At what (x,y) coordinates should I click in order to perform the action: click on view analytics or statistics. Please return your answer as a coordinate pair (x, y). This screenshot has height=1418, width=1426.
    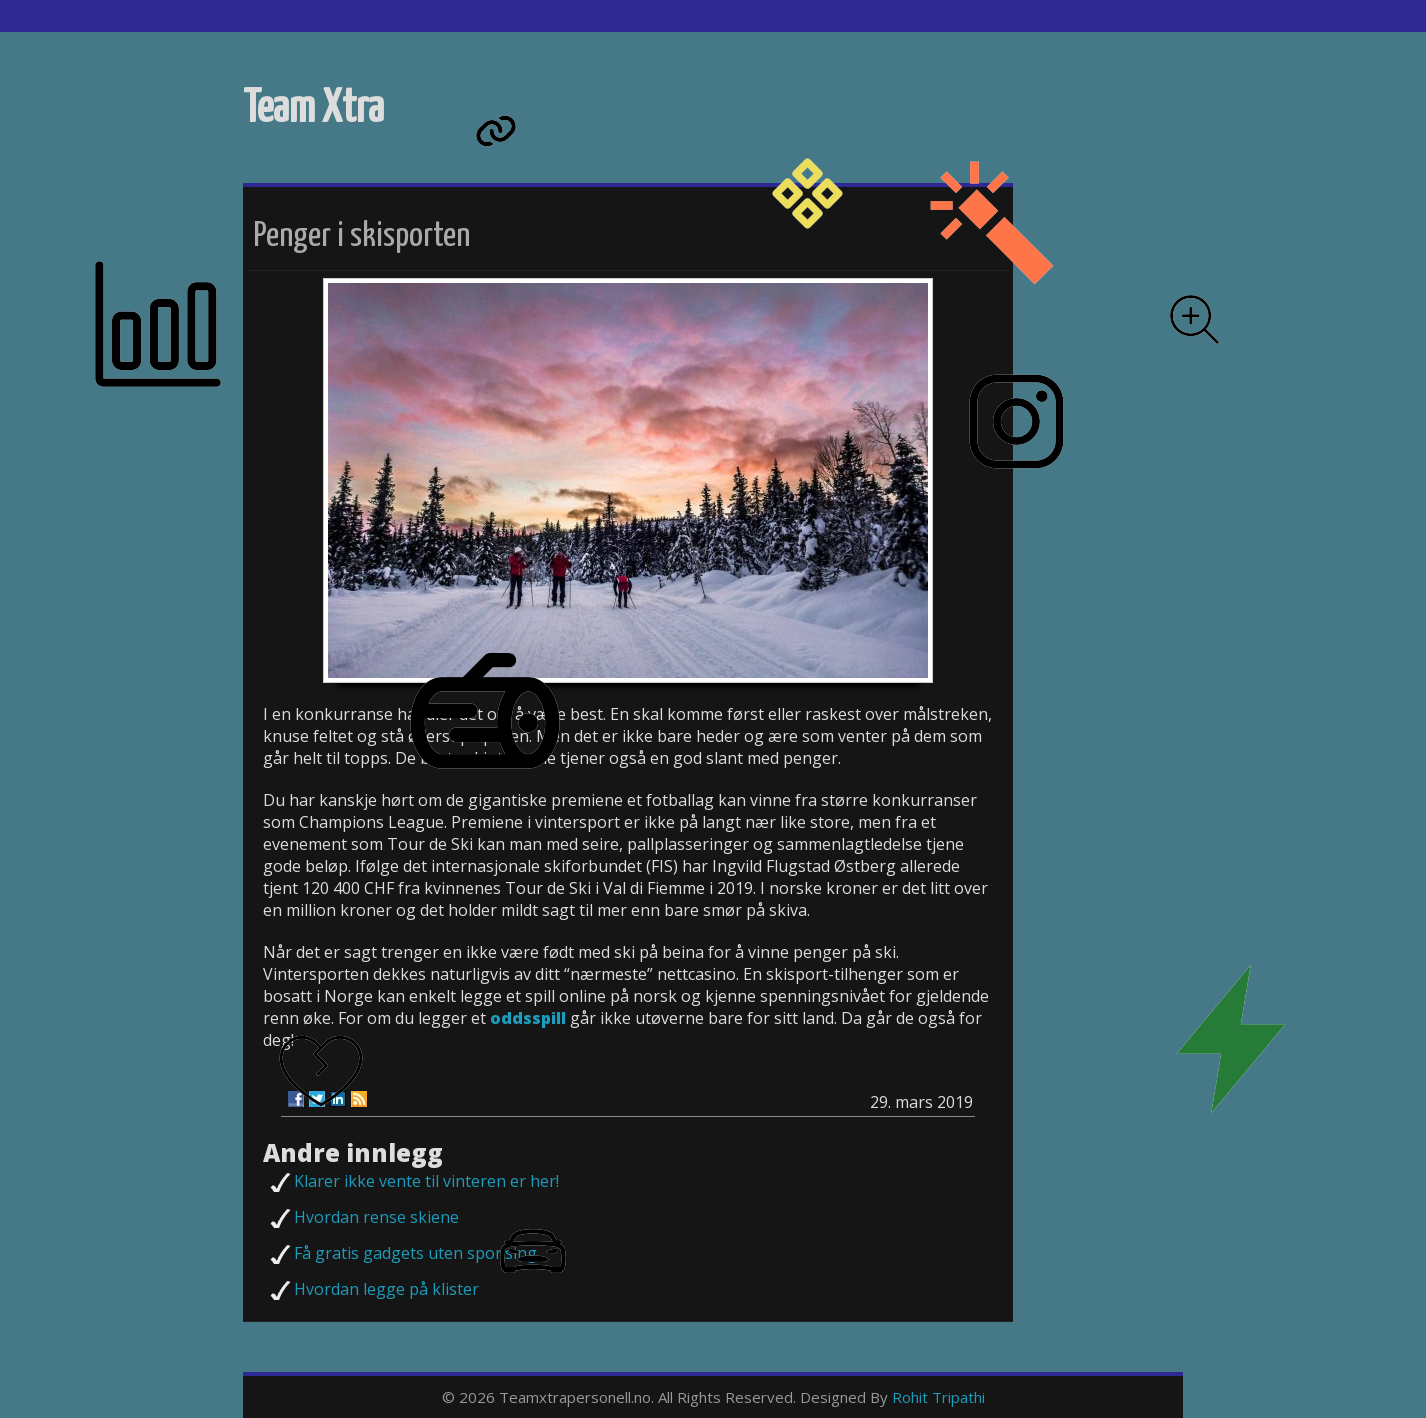
    Looking at the image, I should click on (158, 324).